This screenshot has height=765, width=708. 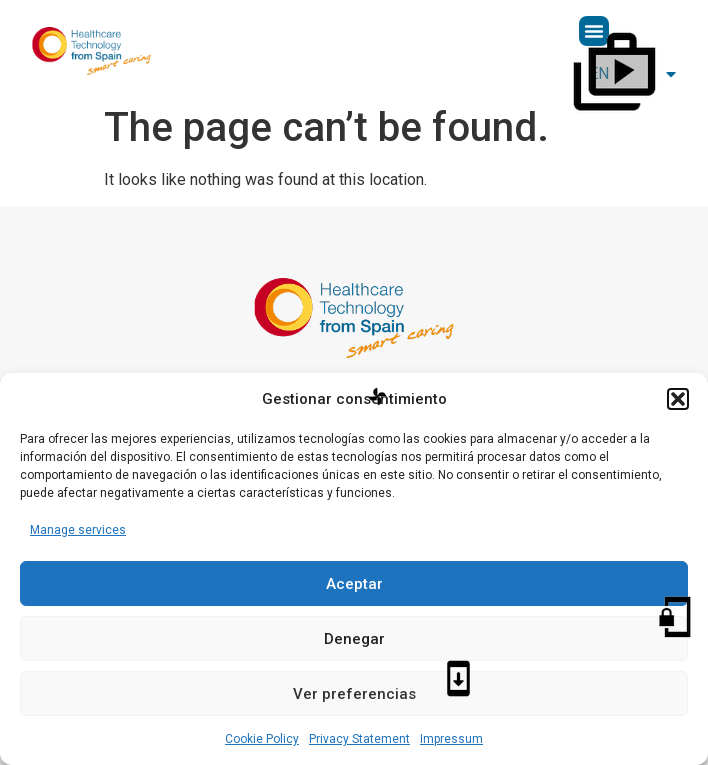 What do you see at coordinates (377, 396) in the screenshot?
I see `access toys or games category` at bounding box center [377, 396].